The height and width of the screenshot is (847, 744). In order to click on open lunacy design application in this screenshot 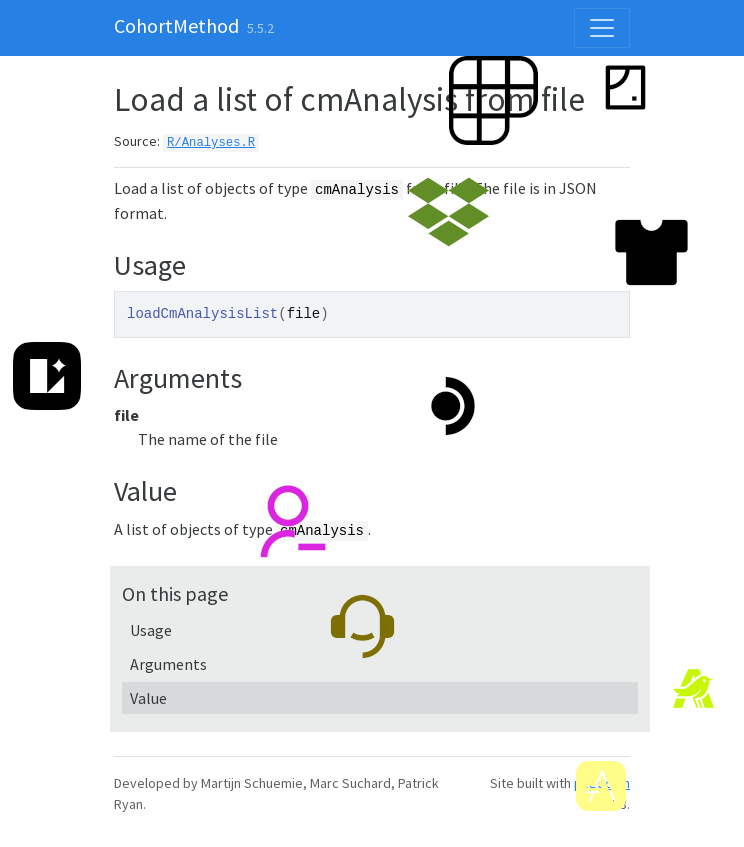, I will do `click(47, 376)`.